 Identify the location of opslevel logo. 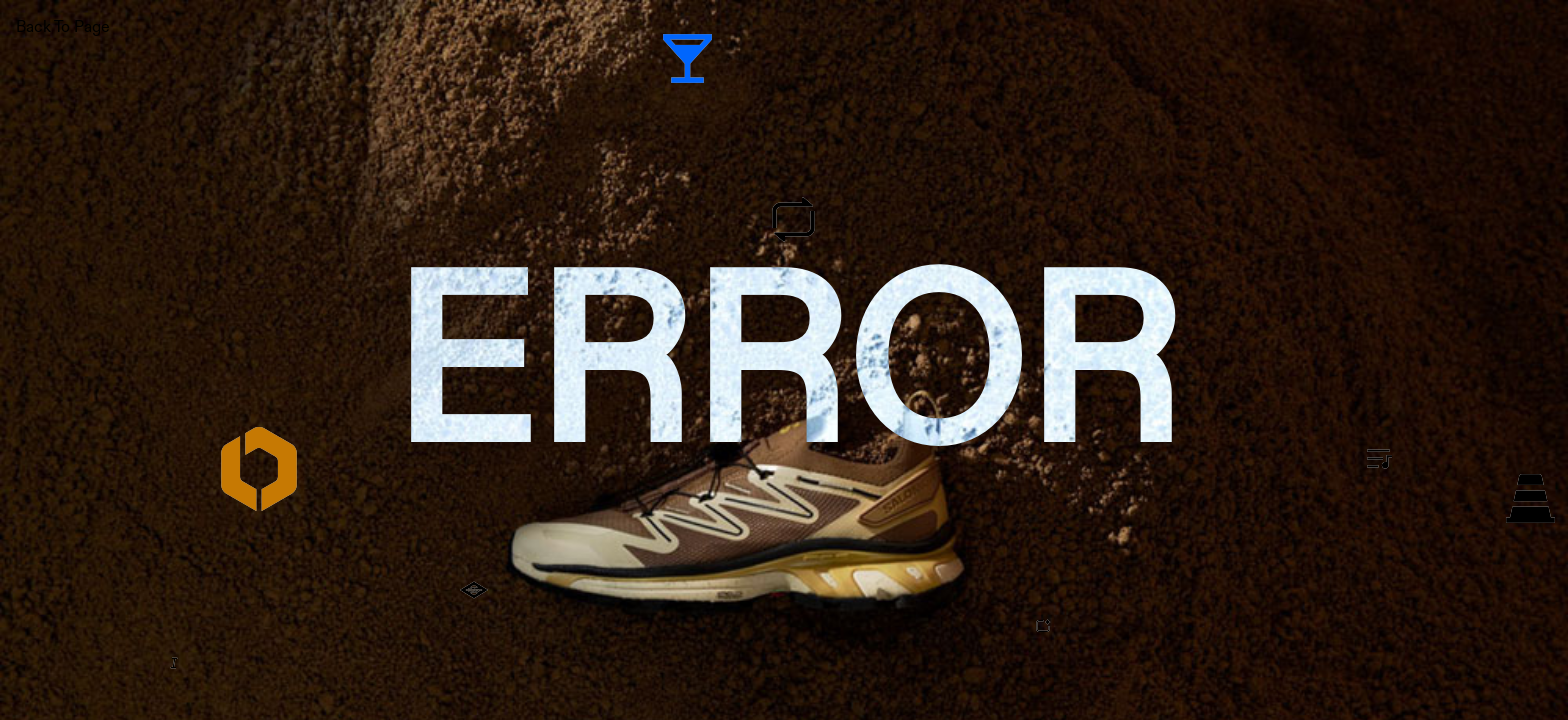
(259, 469).